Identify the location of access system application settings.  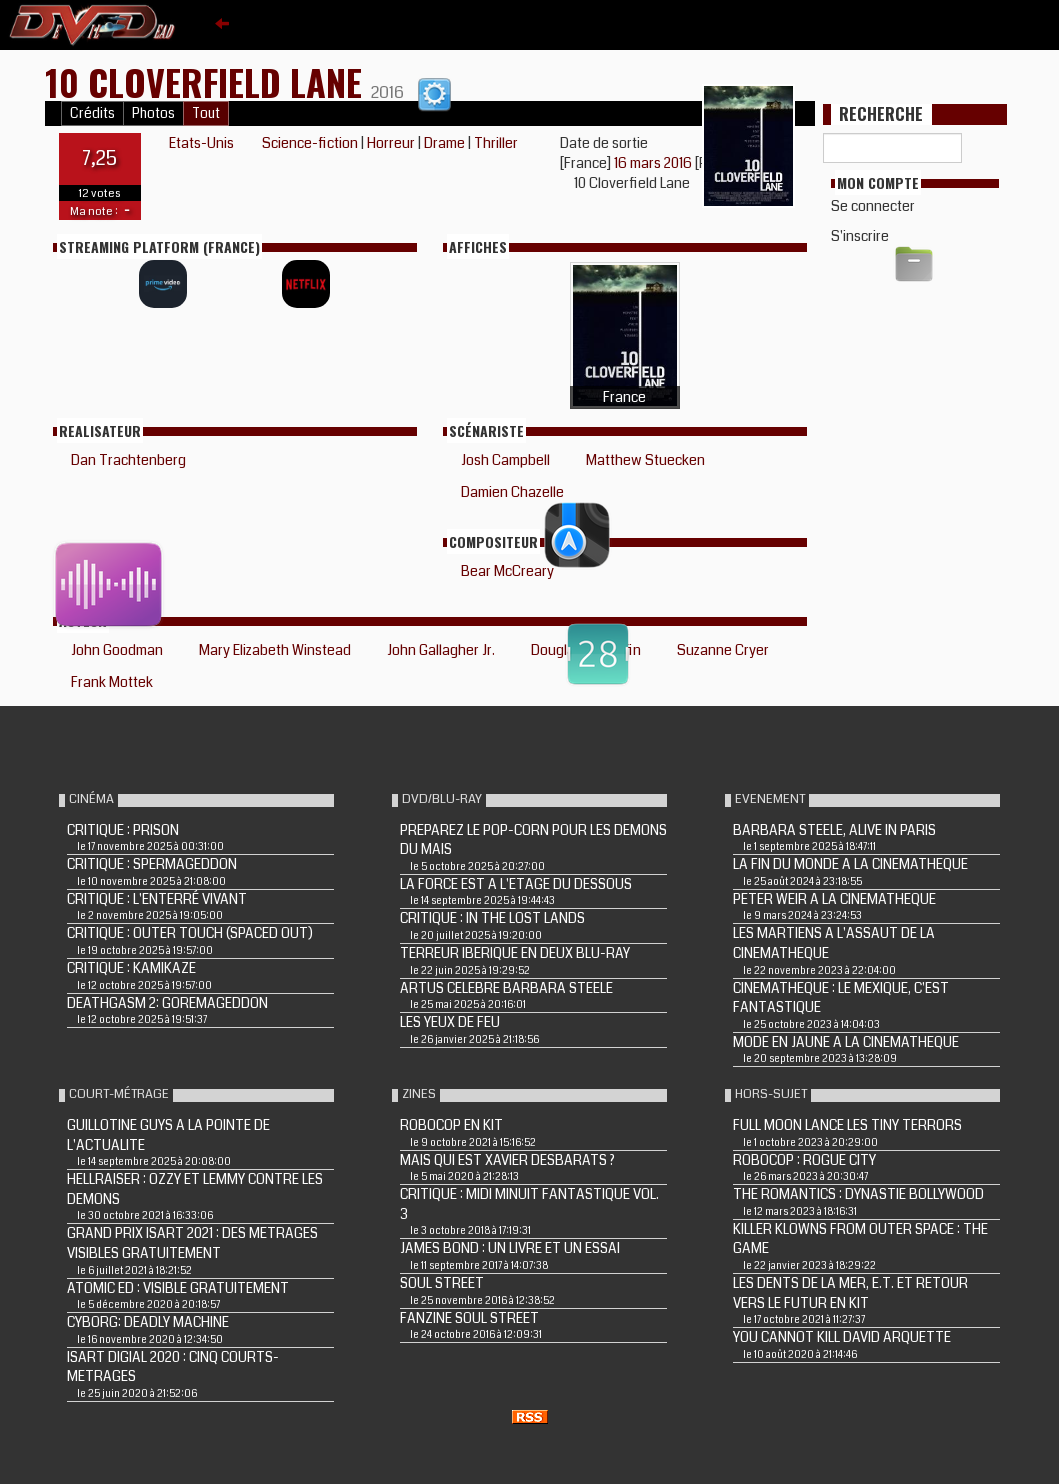
(434, 94).